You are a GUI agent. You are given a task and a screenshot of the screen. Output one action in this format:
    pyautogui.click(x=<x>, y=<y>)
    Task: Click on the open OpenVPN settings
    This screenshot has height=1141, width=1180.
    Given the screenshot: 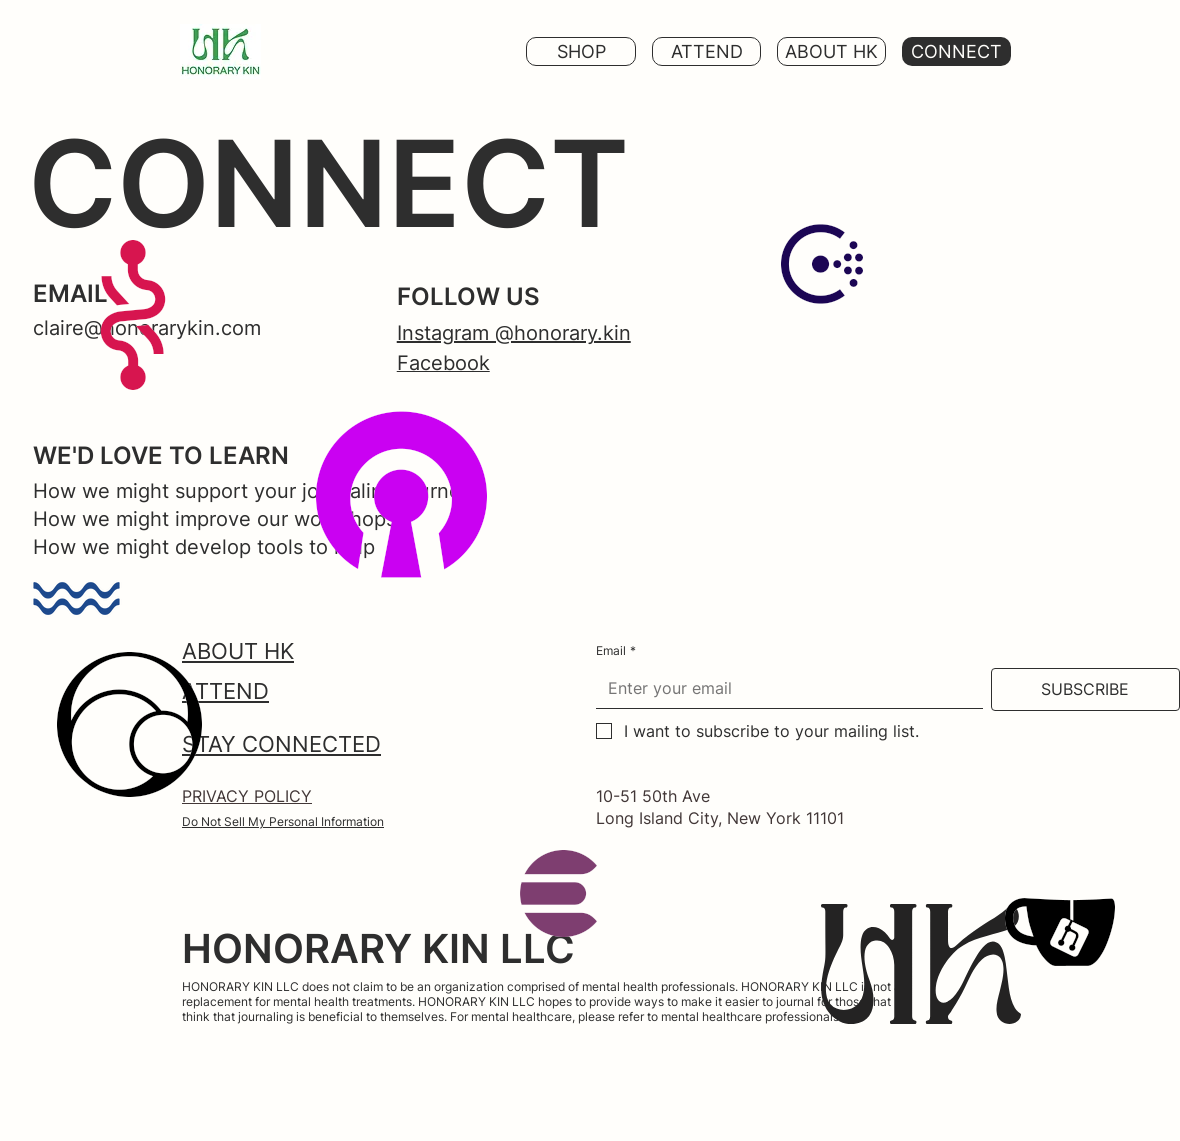 What is the action you would take?
    pyautogui.click(x=401, y=494)
    